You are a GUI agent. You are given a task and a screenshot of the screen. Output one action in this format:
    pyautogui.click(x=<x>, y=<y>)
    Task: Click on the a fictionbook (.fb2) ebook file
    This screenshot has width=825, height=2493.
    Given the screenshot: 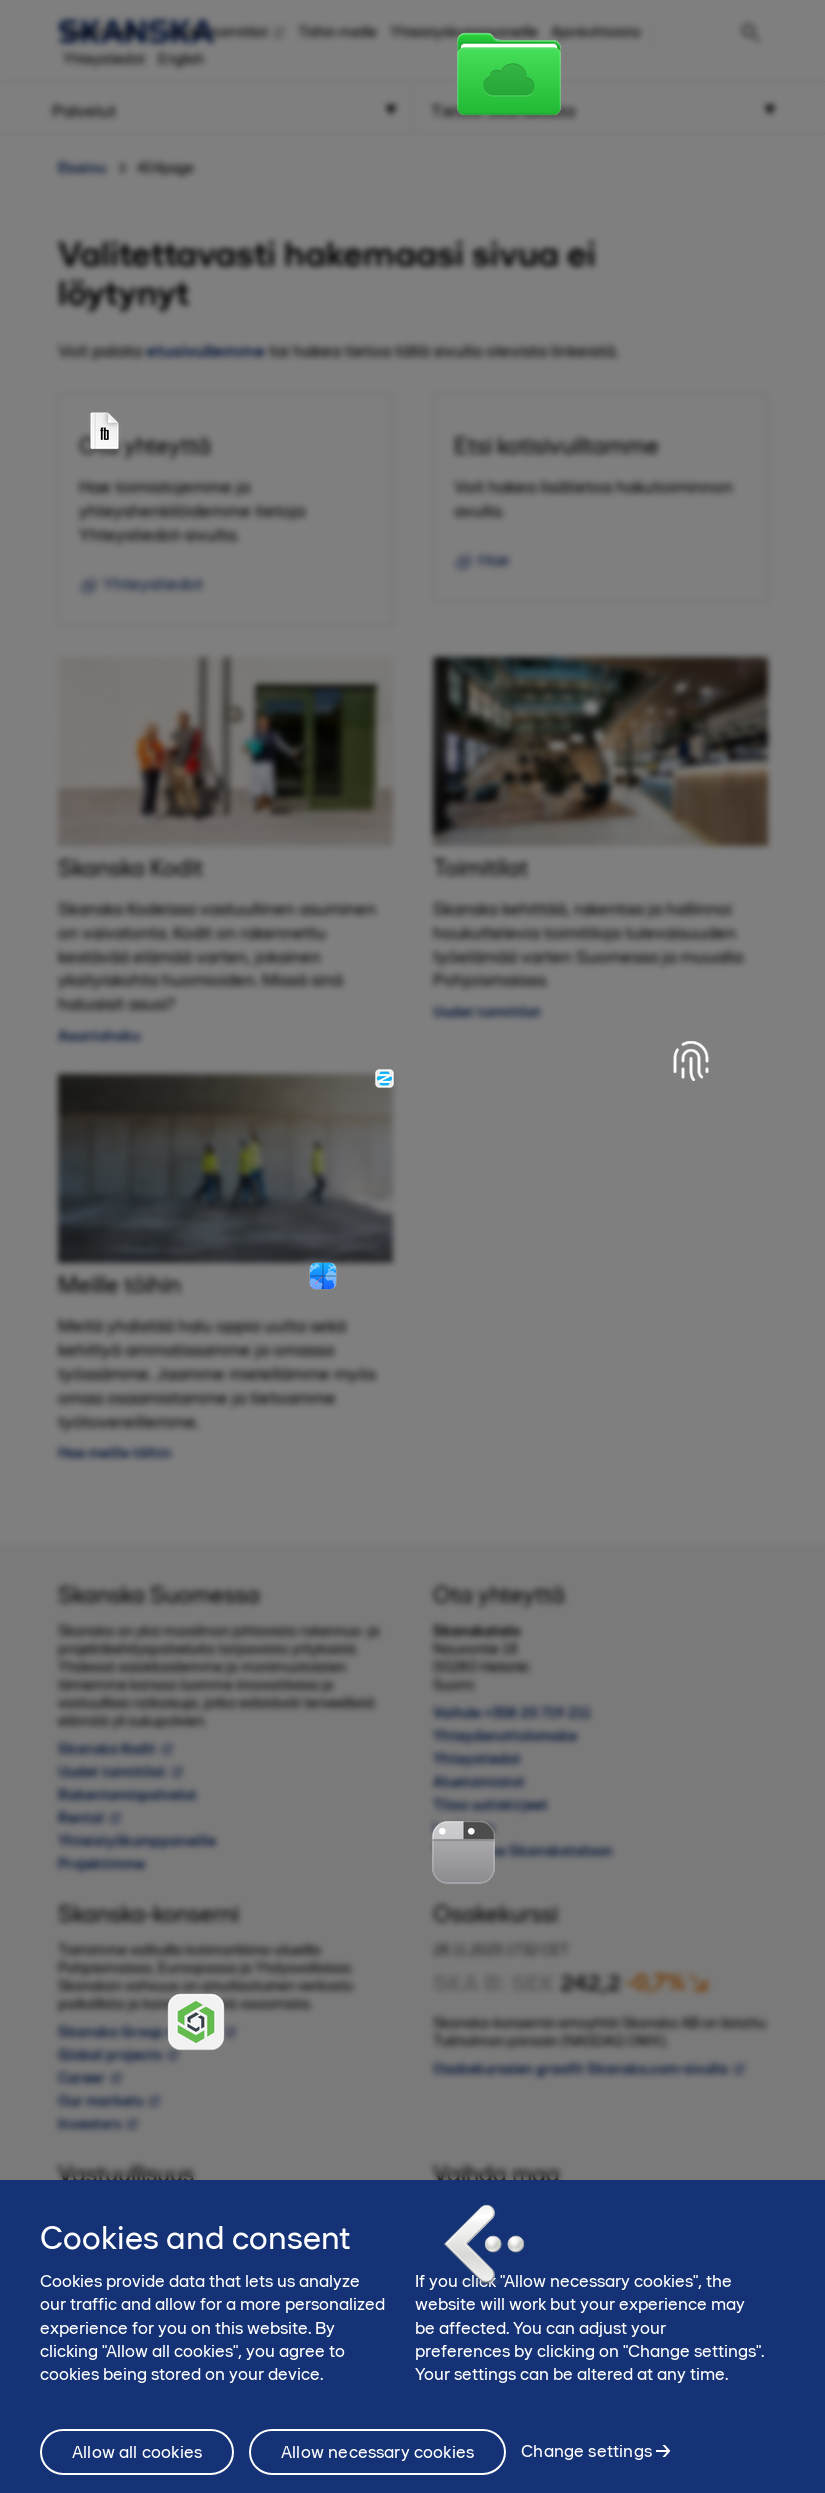 What is the action you would take?
    pyautogui.click(x=104, y=431)
    